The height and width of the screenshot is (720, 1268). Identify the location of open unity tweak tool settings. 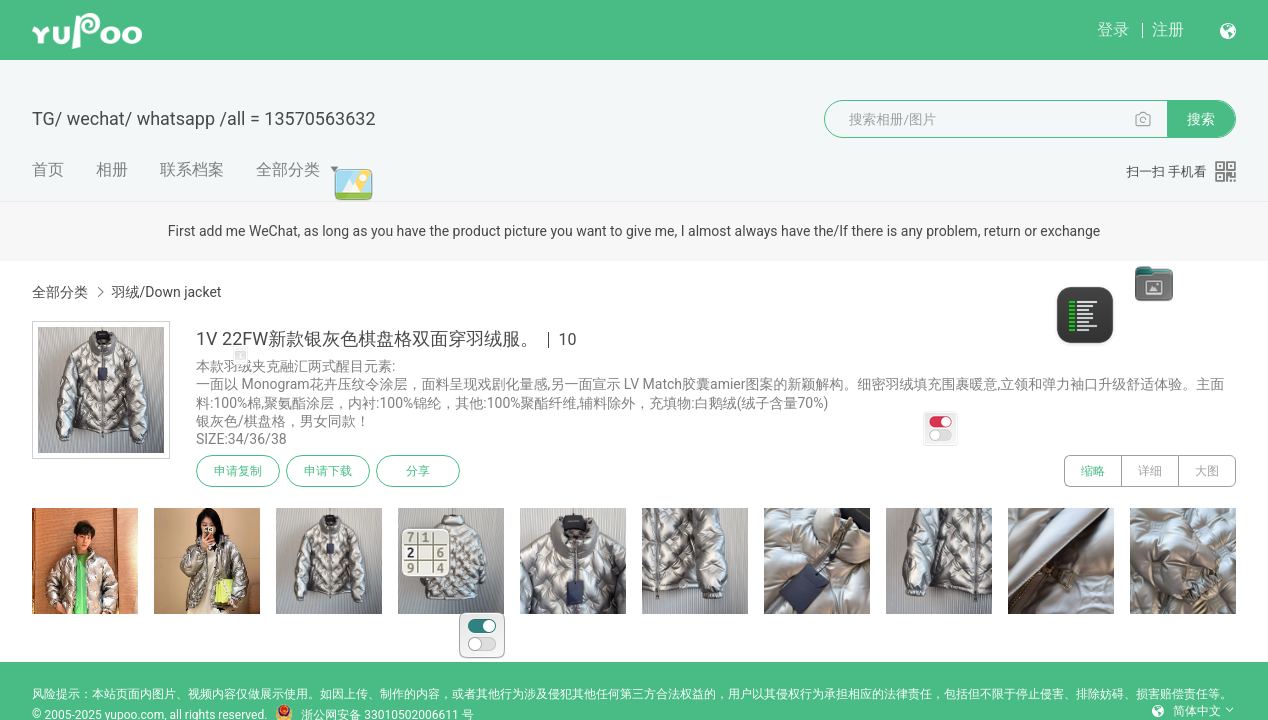
(940, 428).